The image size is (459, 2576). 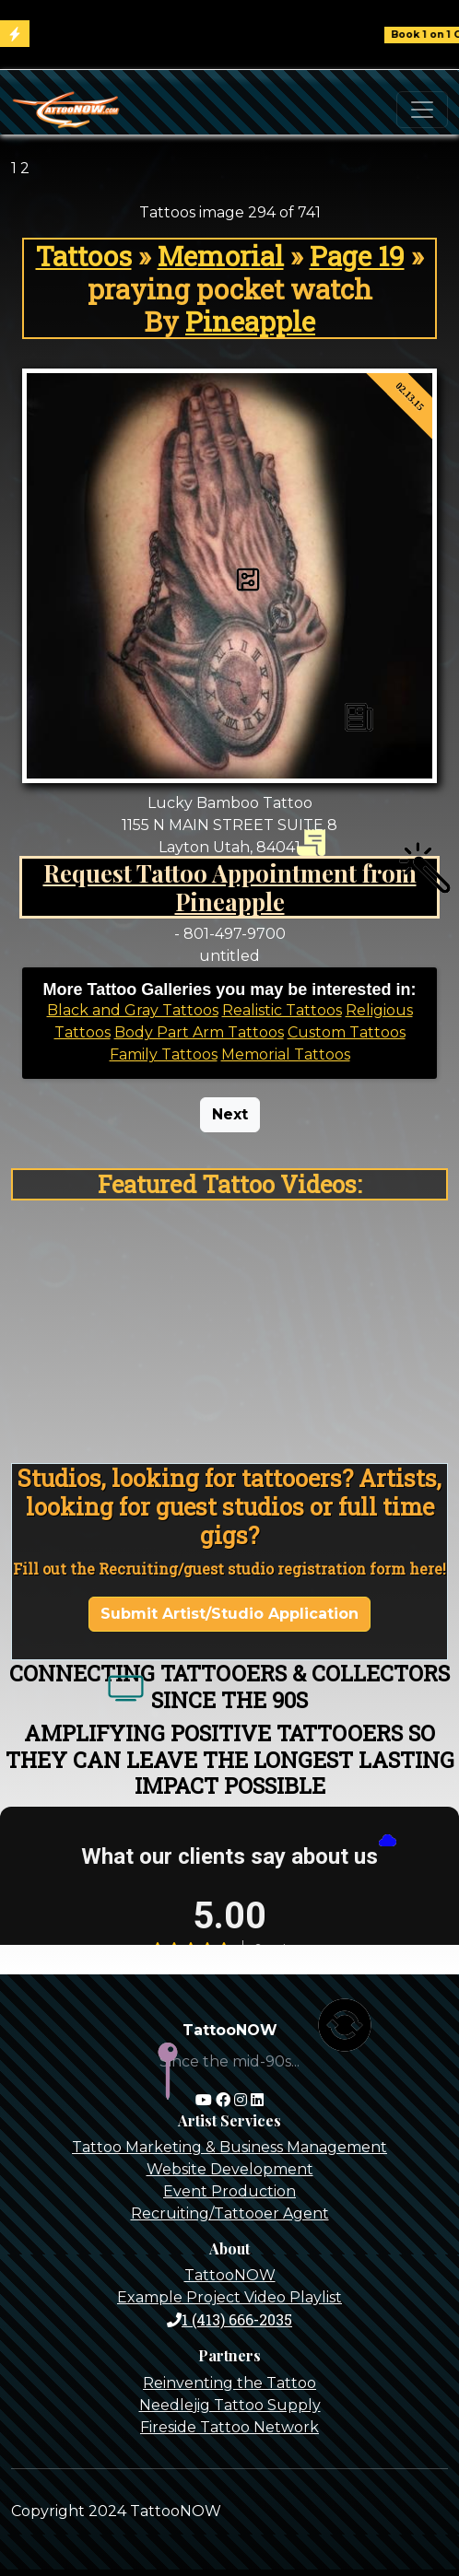 What do you see at coordinates (359, 717) in the screenshot?
I see `view news or articles` at bounding box center [359, 717].